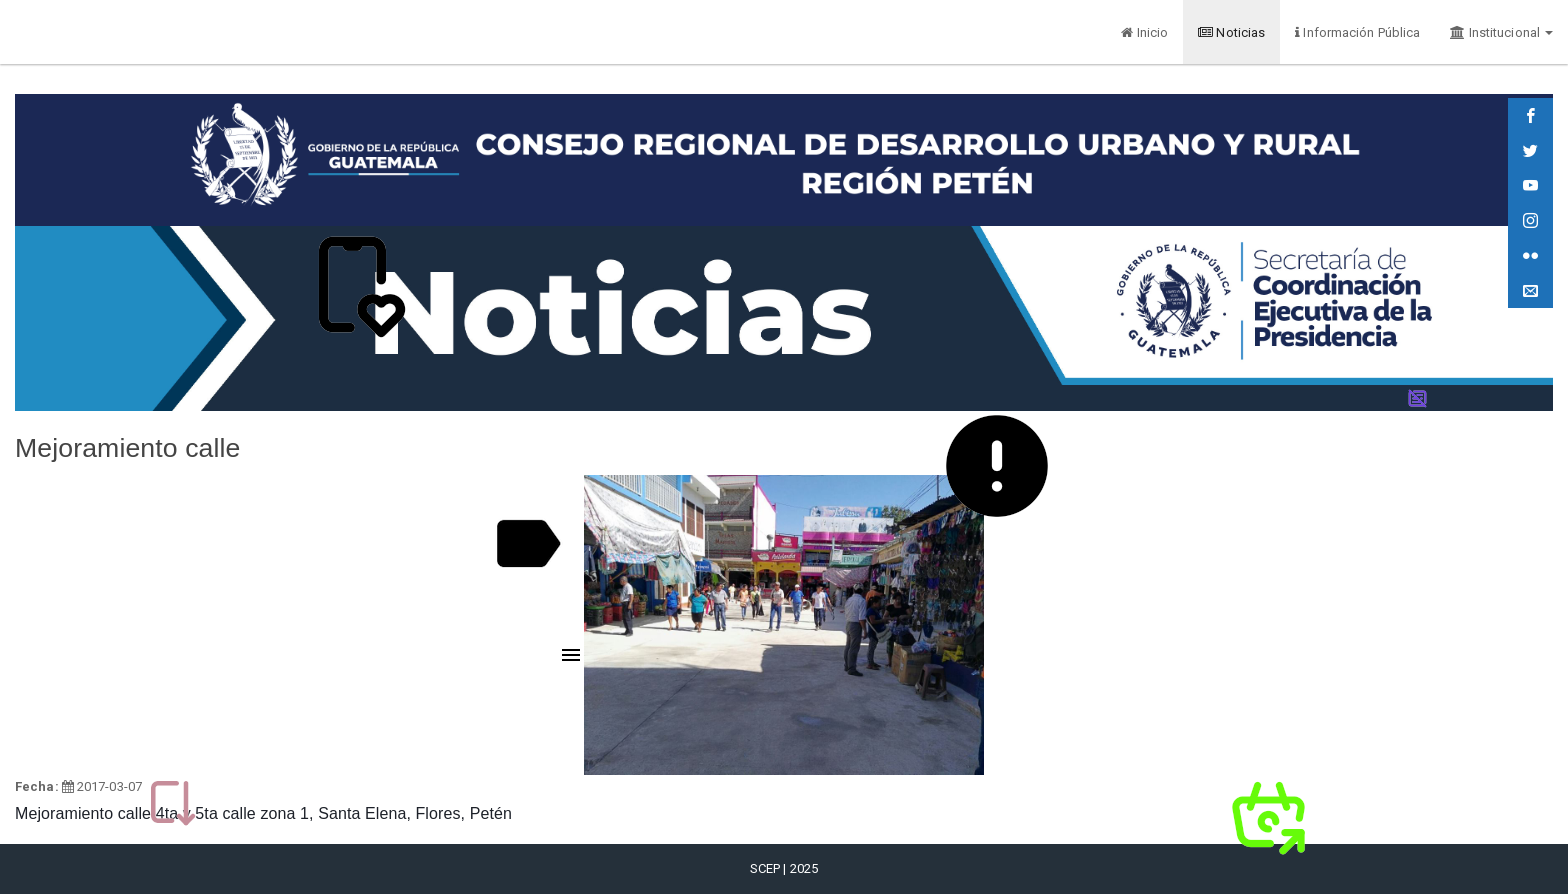 This screenshot has width=1568, height=894. Describe the element at coordinates (1268, 814) in the screenshot. I see `share your shopping basket with others` at that location.